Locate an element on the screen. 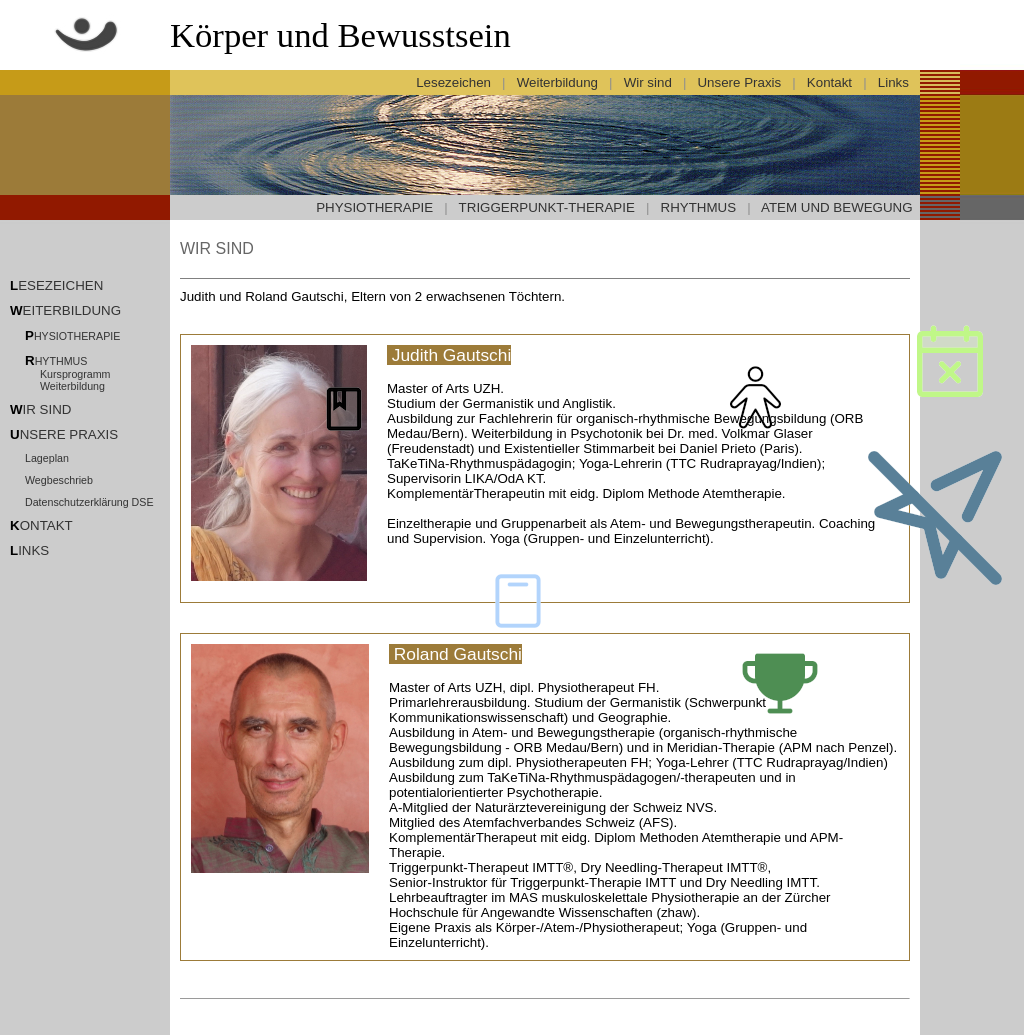 This screenshot has height=1035, width=1024. view your profile is located at coordinates (755, 398).